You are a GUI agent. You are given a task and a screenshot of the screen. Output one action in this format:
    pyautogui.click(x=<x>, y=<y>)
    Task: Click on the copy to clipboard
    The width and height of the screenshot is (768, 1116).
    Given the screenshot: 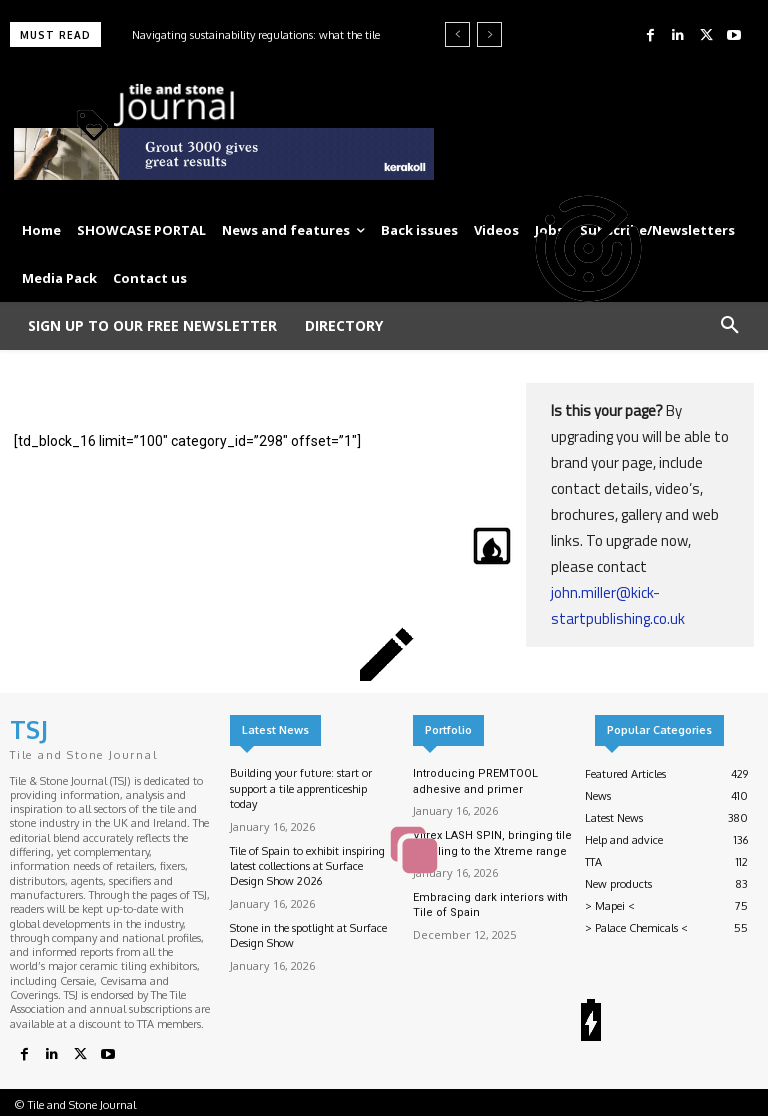 What is the action you would take?
    pyautogui.click(x=414, y=850)
    